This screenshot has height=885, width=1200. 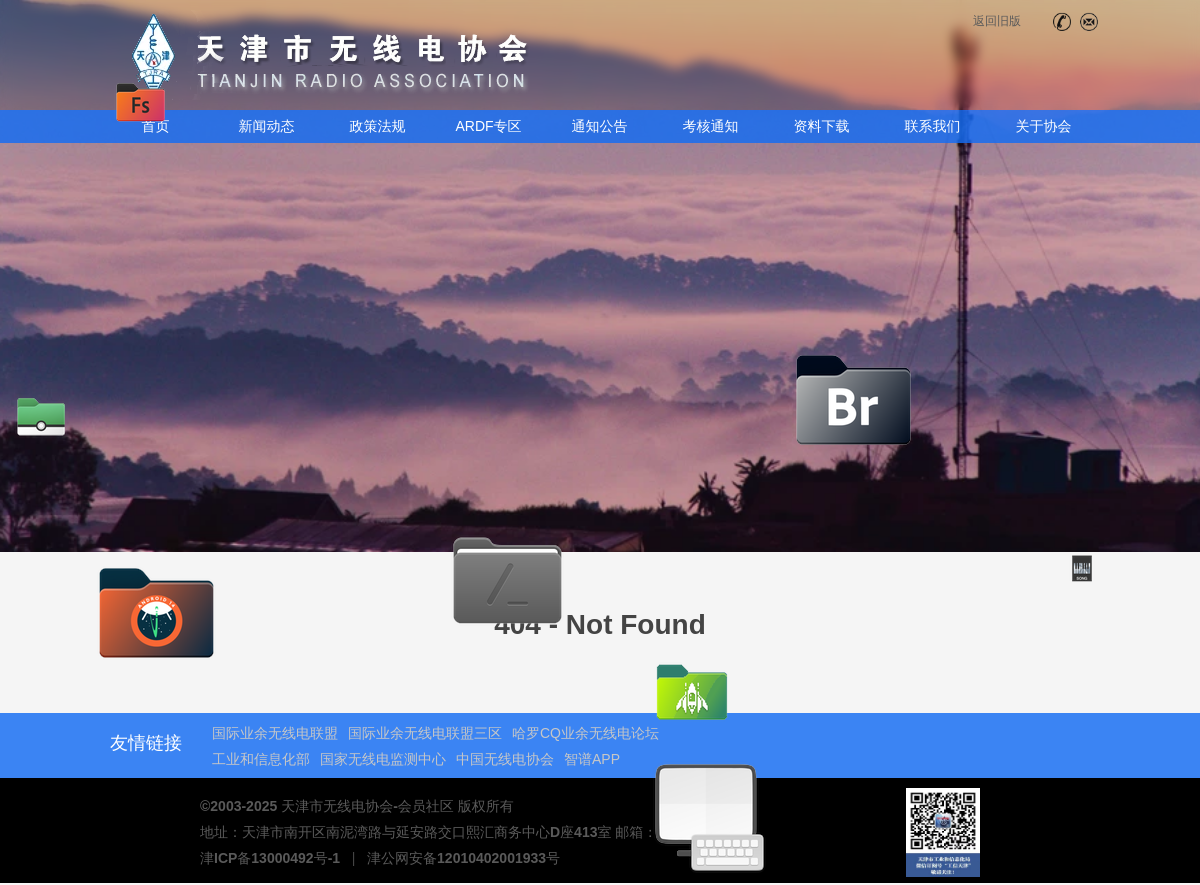 What do you see at coordinates (692, 694) in the screenshot?
I see `open your GameJolt games folder` at bounding box center [692, 694].